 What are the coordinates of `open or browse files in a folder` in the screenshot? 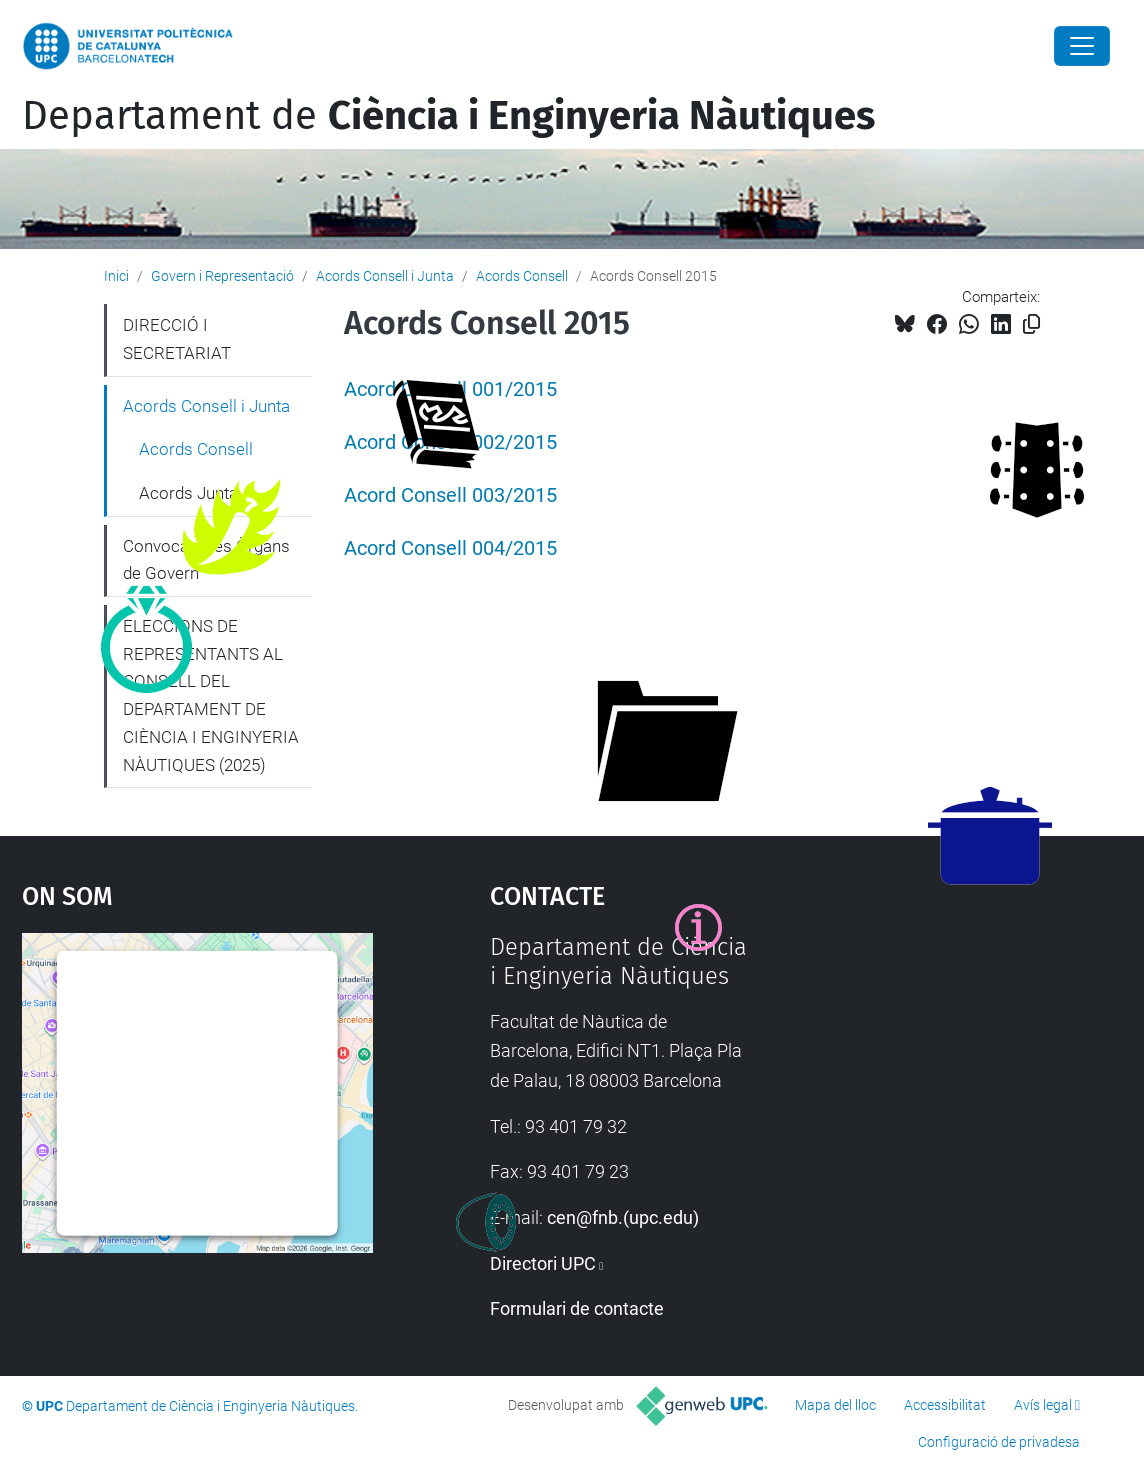 It's located at (665, 738).